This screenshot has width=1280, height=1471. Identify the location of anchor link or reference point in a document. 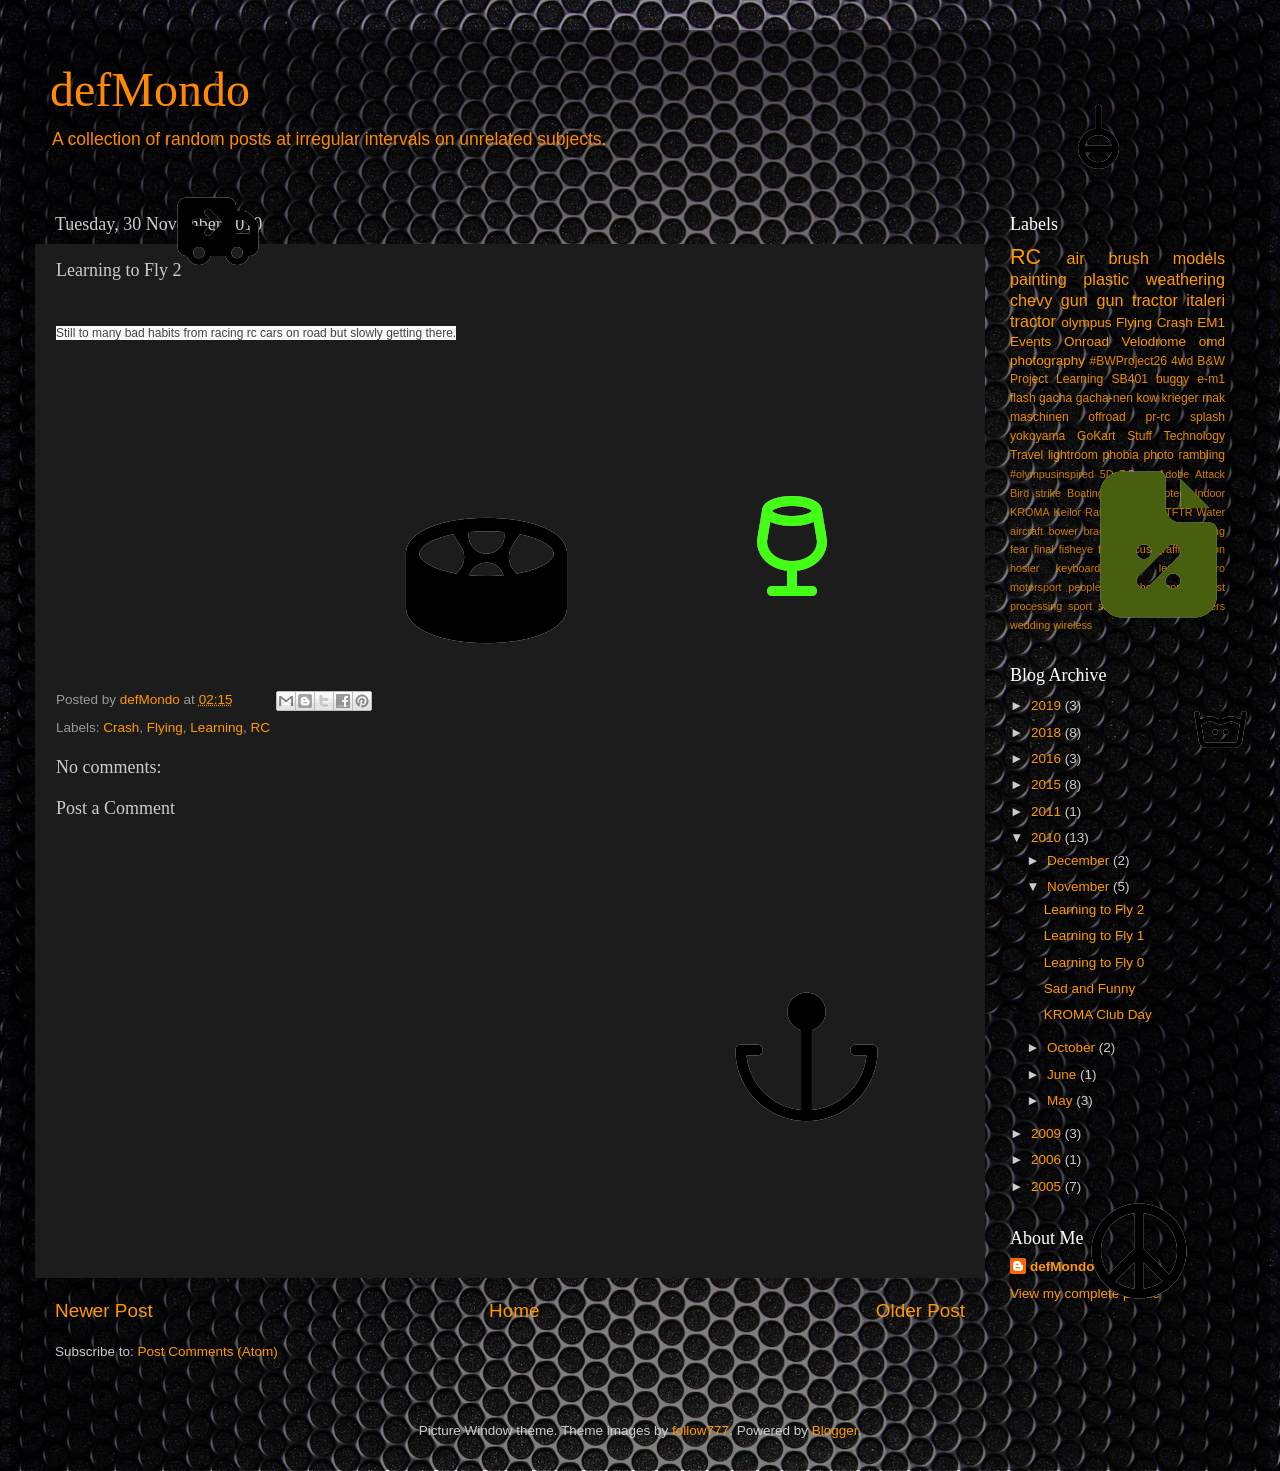
(806, 1055).